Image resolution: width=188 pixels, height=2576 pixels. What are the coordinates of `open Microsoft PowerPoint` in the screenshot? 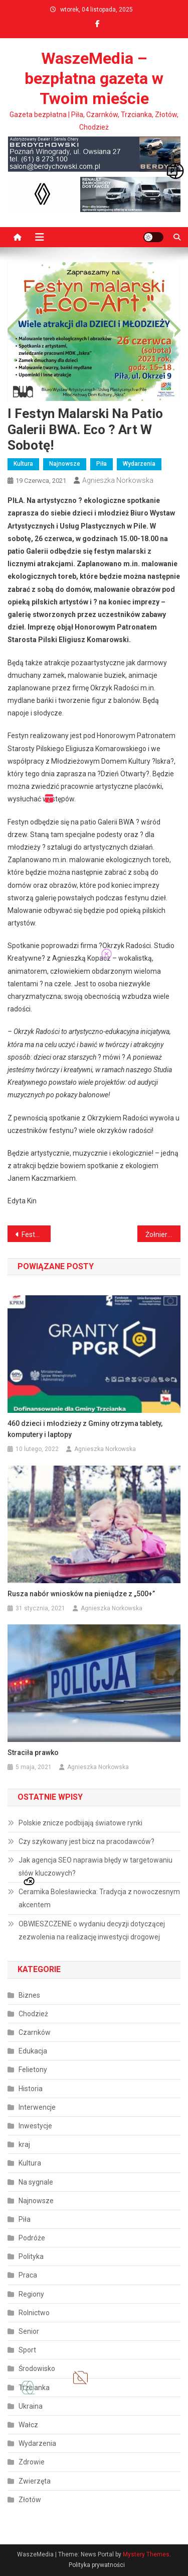 It's located at (175, 171).